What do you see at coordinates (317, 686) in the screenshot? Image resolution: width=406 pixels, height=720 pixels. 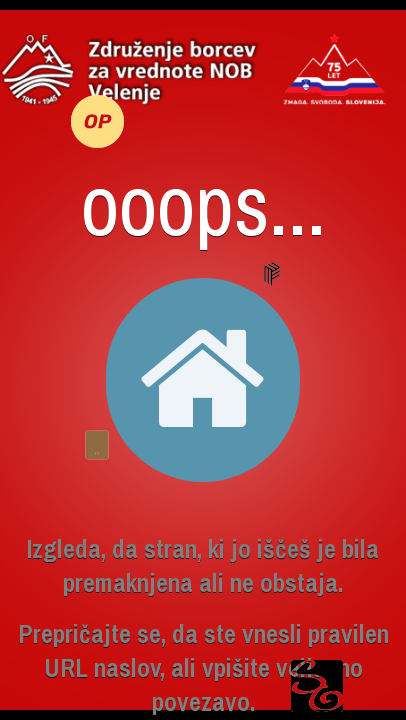 I see `visit The Sounds Resource website` at bounding box center [317, 686].